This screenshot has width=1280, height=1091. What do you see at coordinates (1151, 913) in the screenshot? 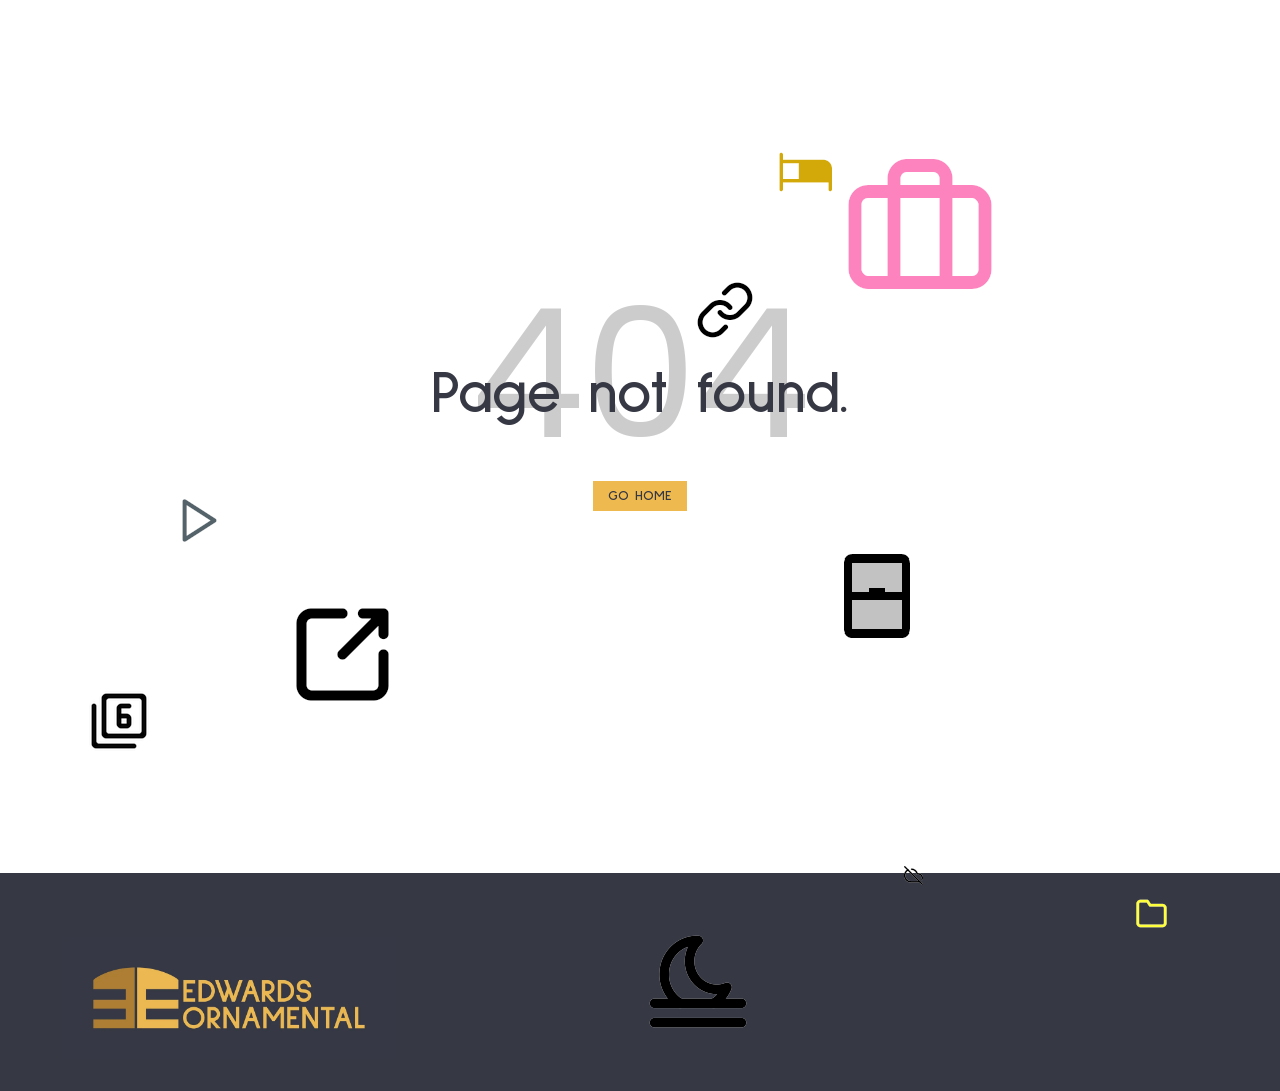
I see `open folder to view files` at bounding box center [1151, 913].